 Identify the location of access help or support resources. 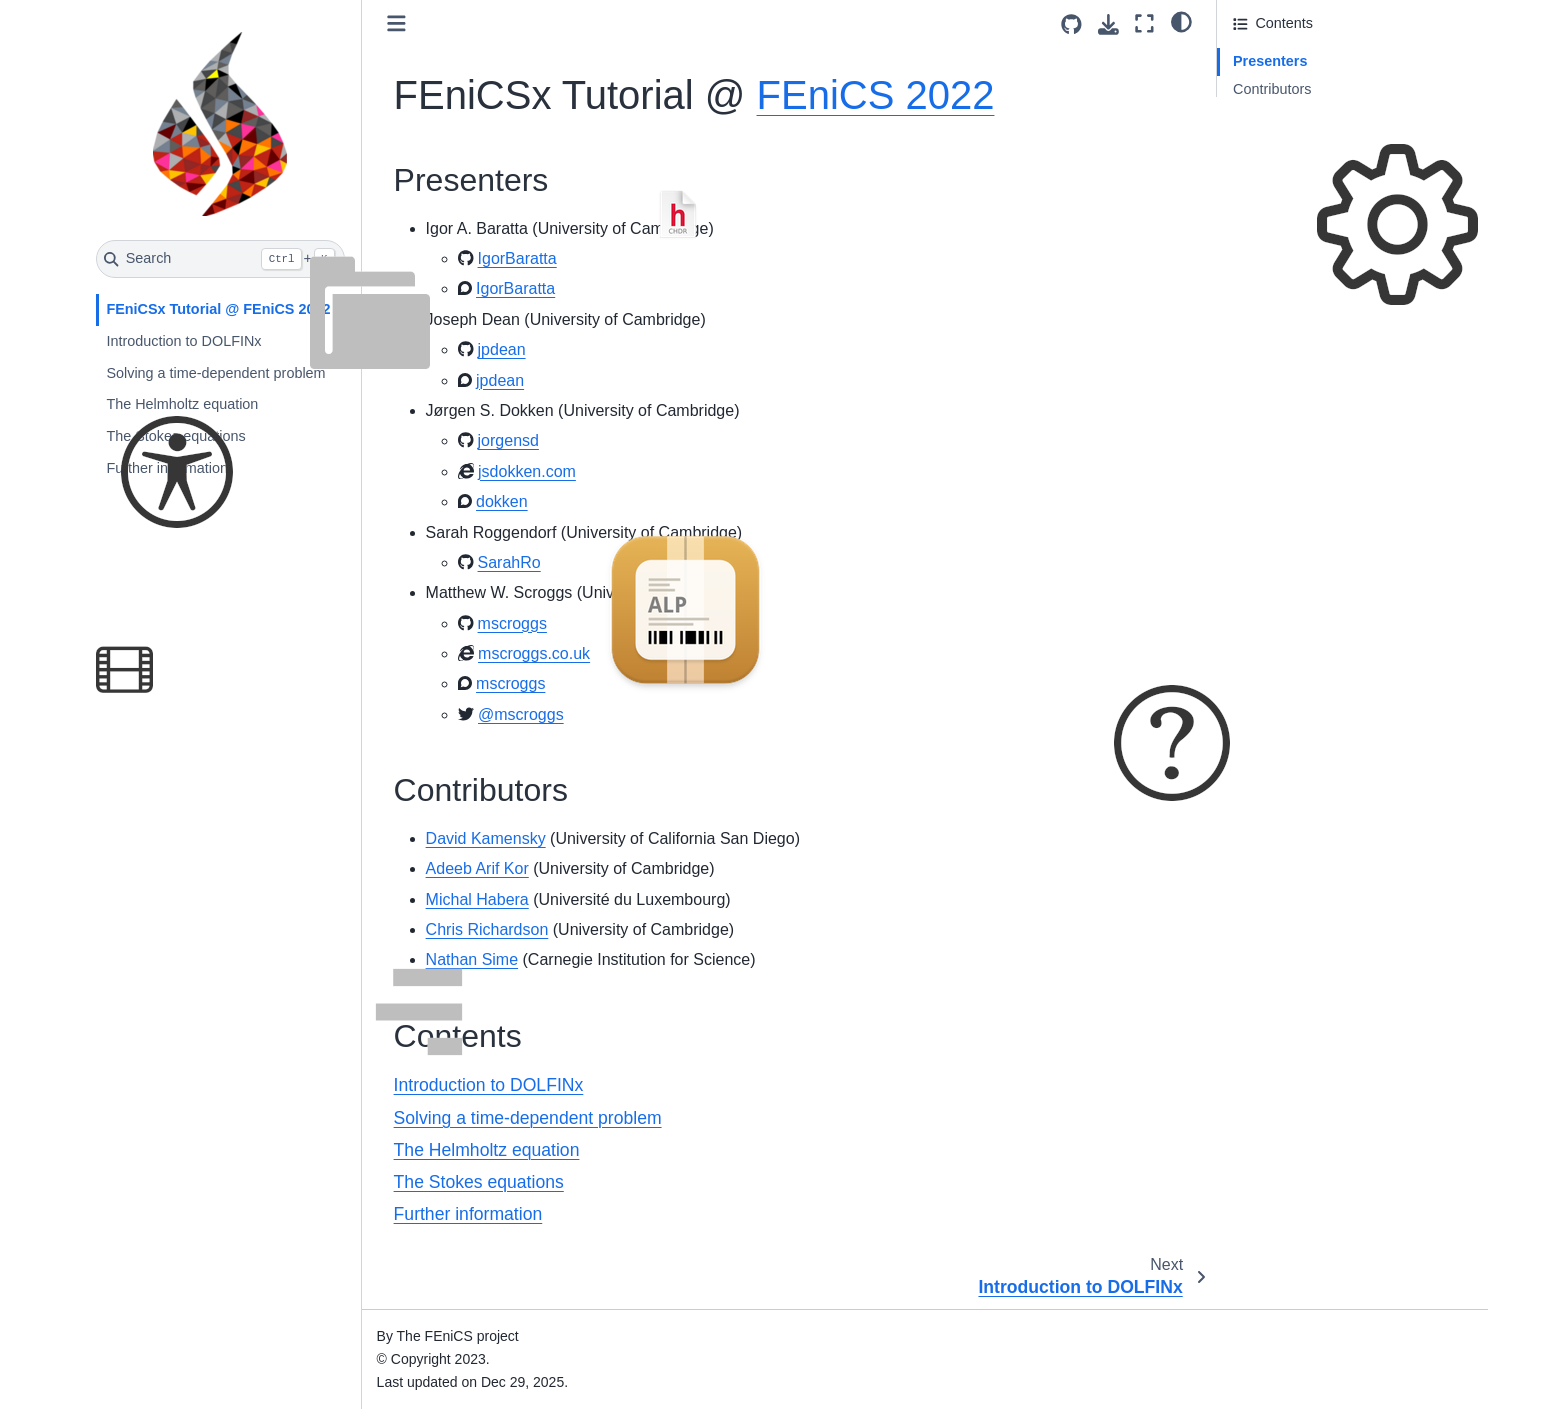
(1172, 743).